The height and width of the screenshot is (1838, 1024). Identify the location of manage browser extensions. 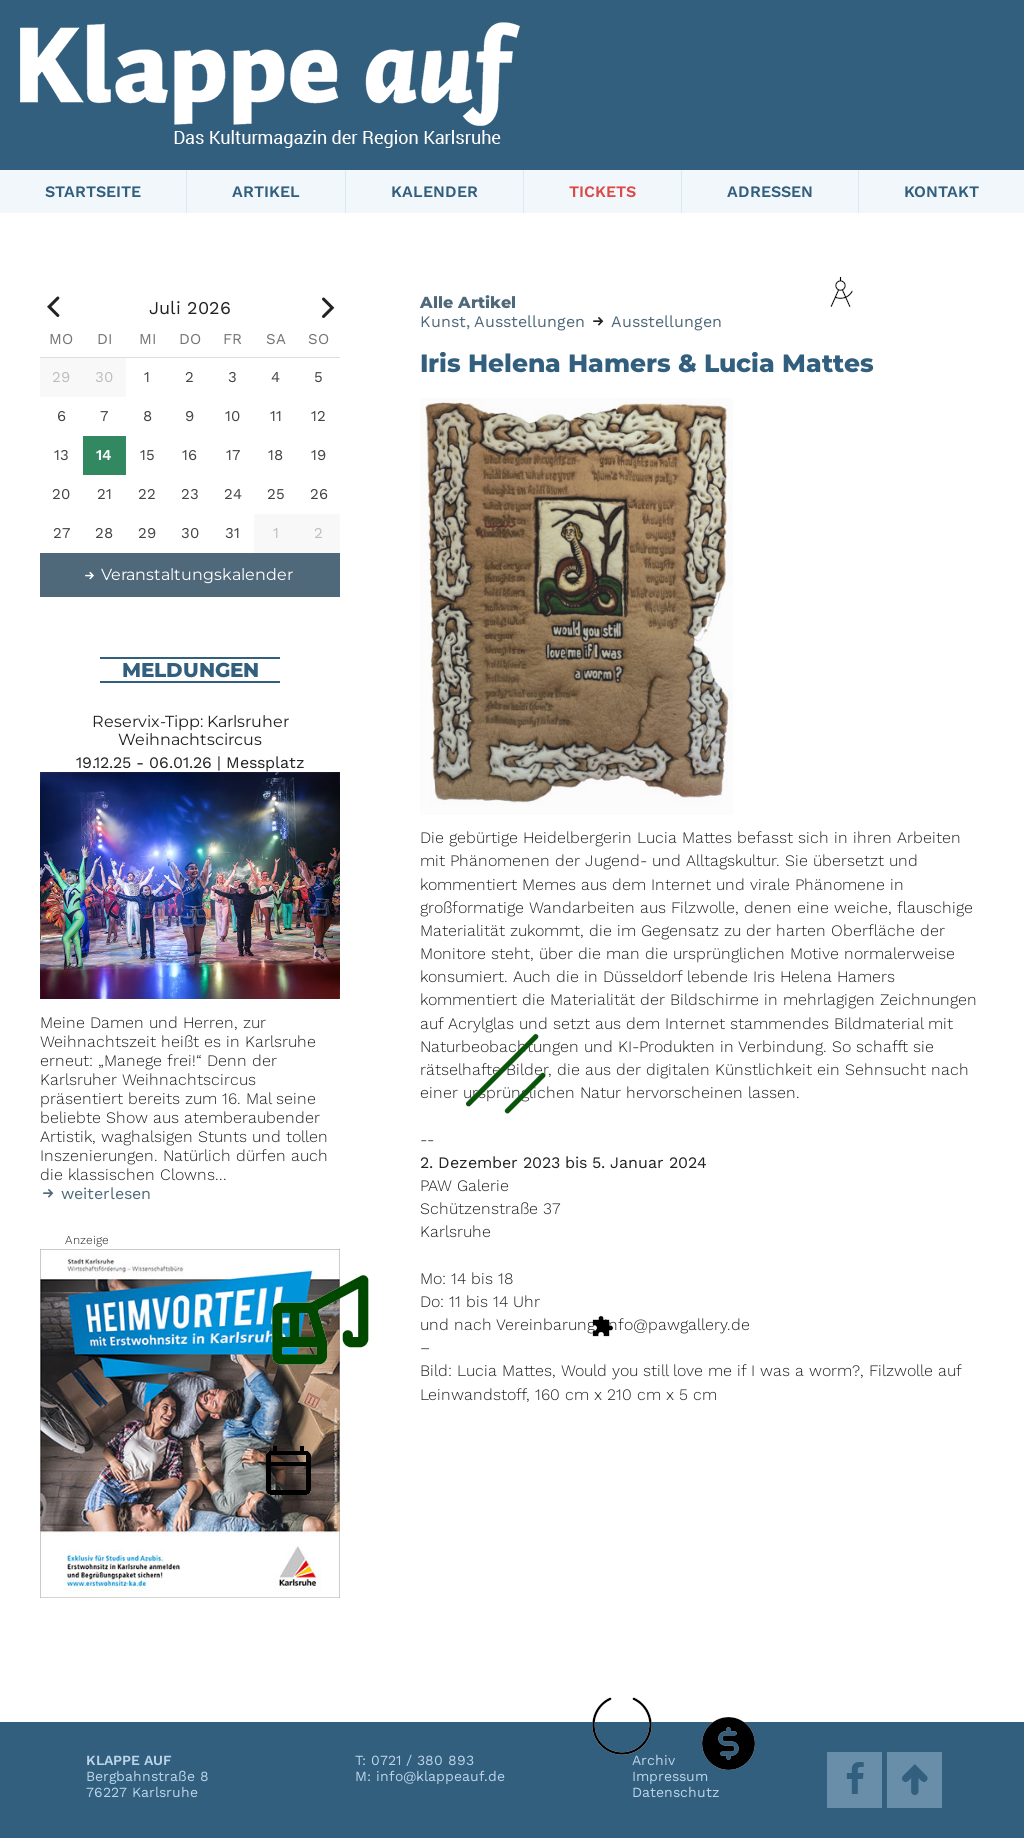
(602, 1326).